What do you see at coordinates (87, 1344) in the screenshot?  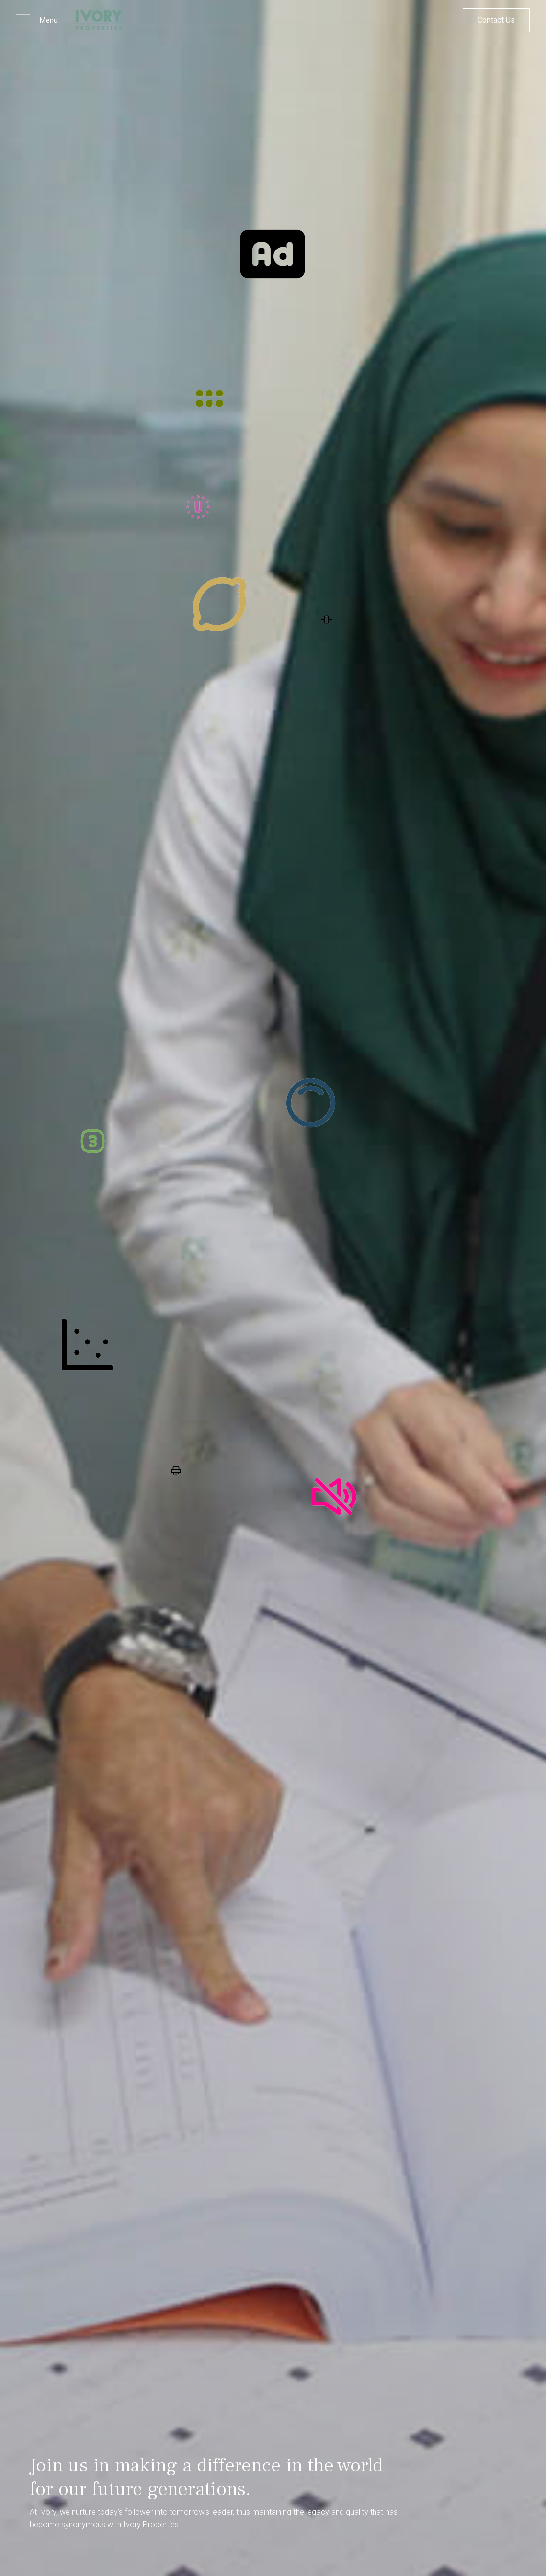 I see `view scatter plot data` at bounding box center [87, 1344].